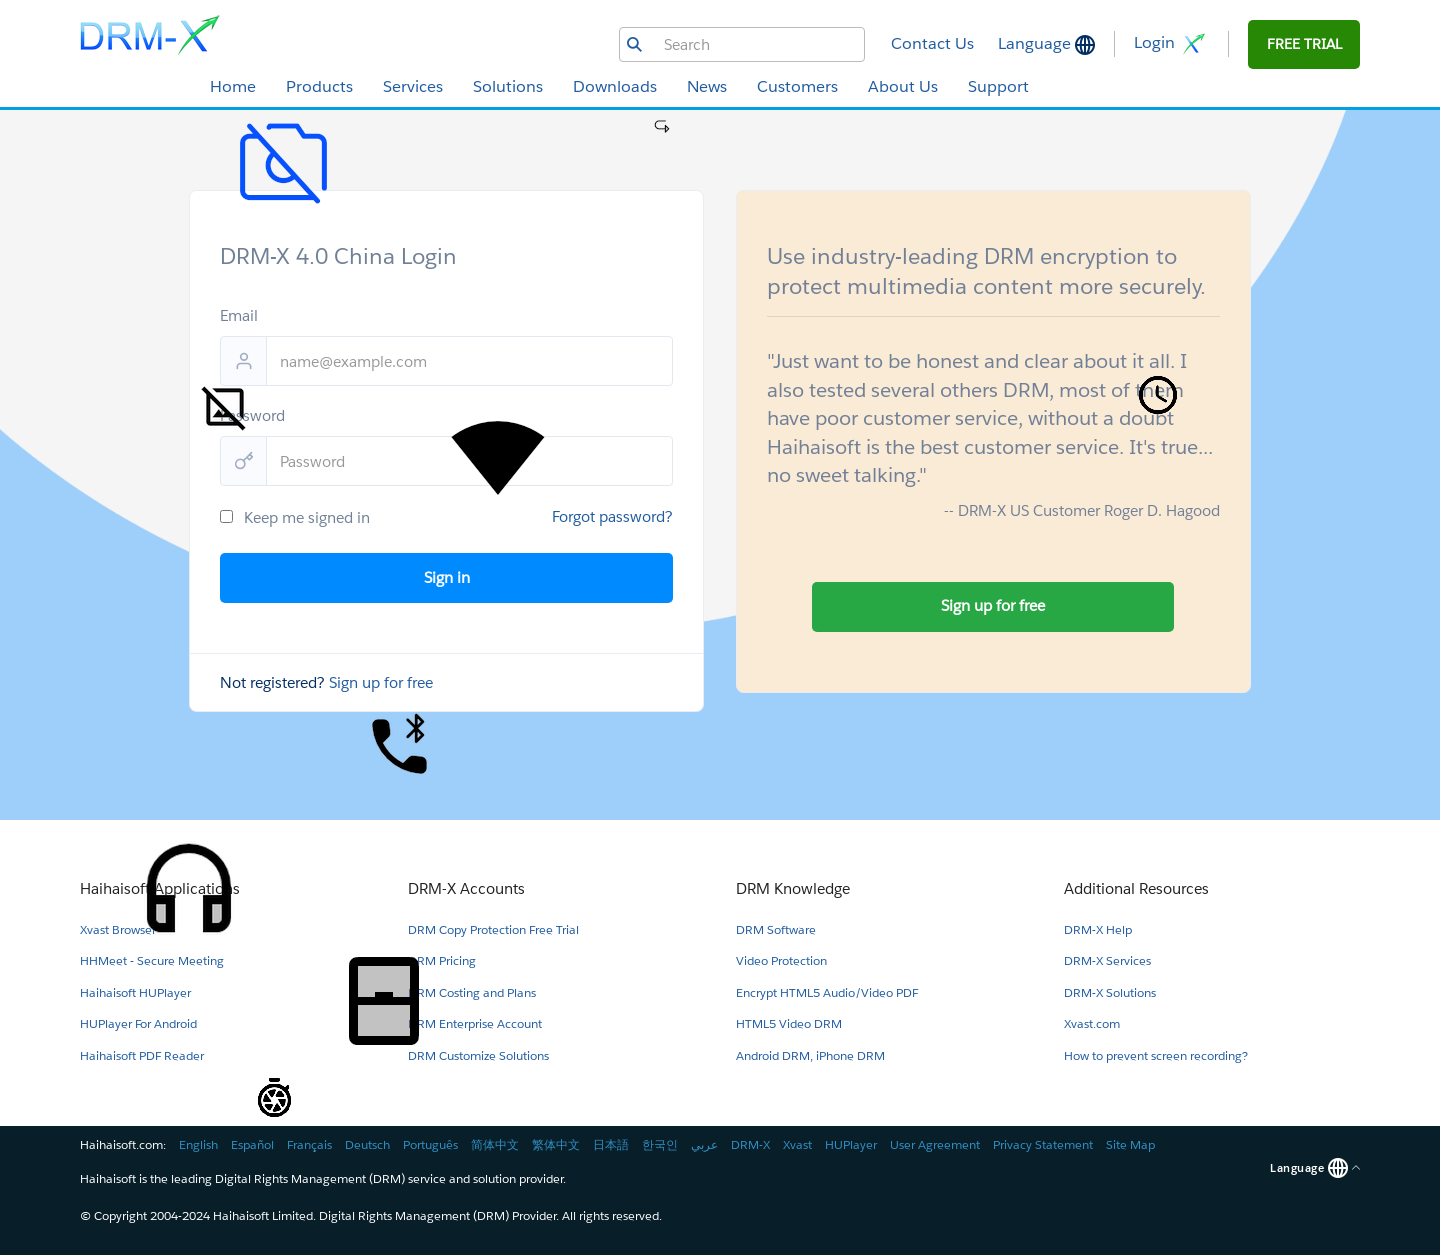 This screenshot has width=1440, height=1255. Describe the element at coordinates (225, 407) in the screenshot. I see `image failed to load` at that location.